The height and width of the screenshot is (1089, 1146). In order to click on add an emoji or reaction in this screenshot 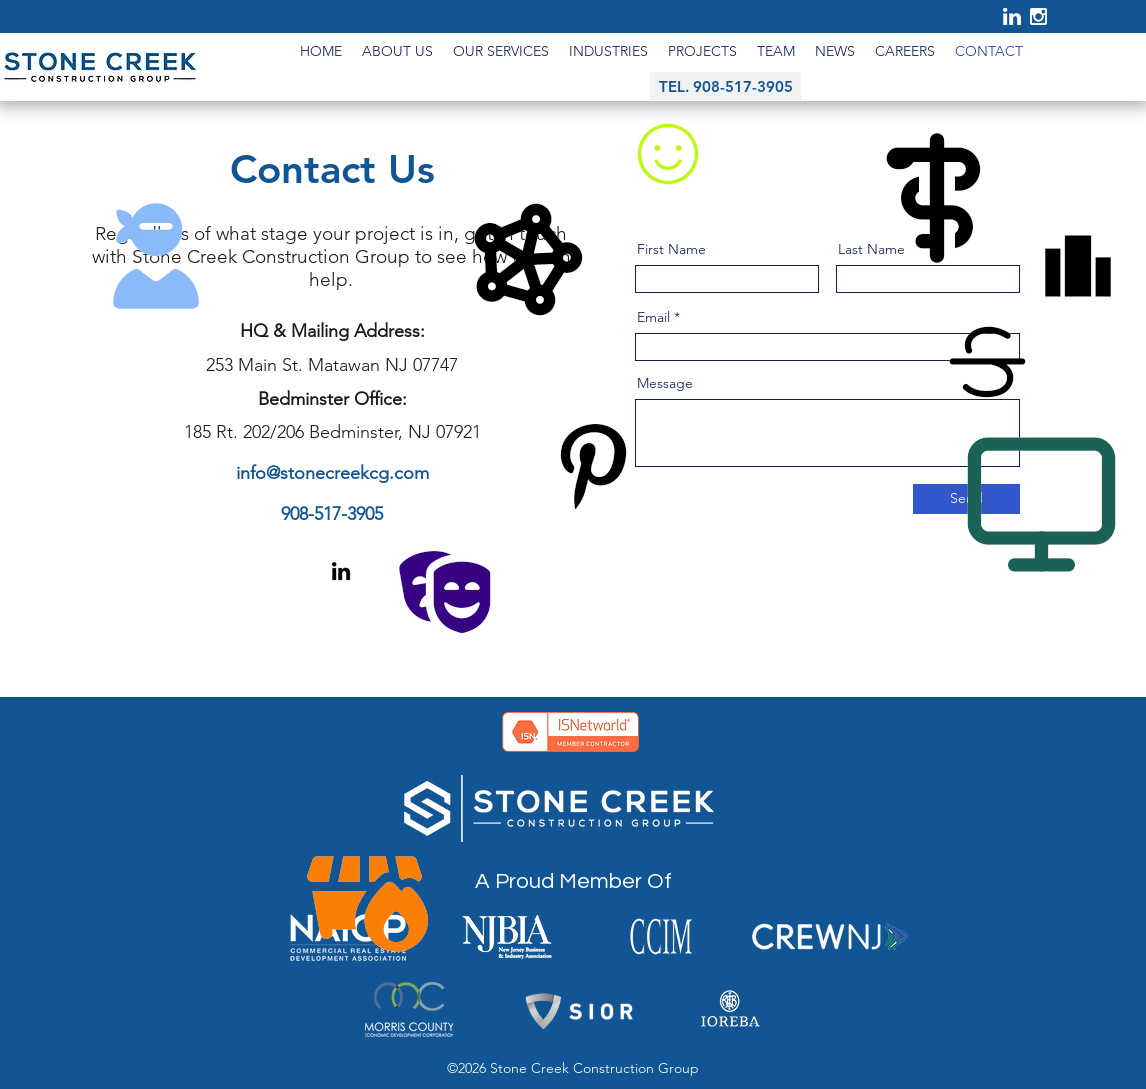, I will do `click(668, 154)`.